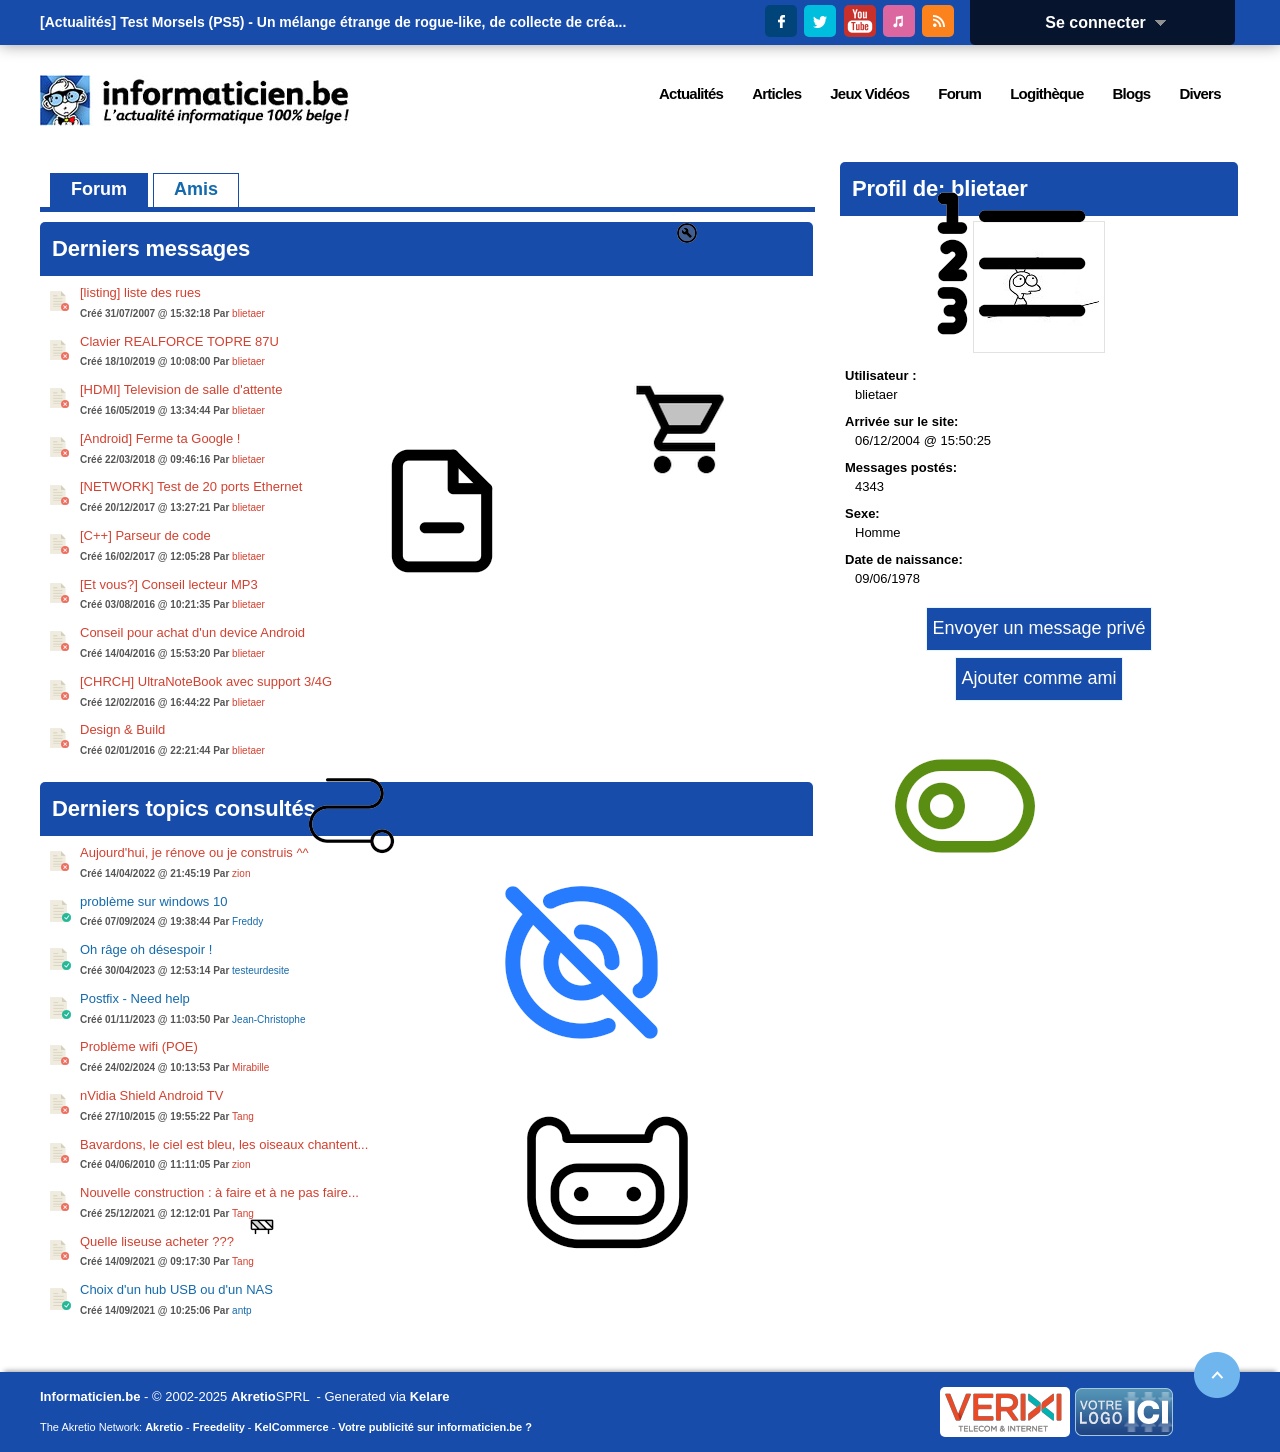 This screenshot has height=1452, width=1280. What do you see at coordinates (351, 810) in the screenshot?
I see `view route or navigation path` at bounding box center [351, 810].